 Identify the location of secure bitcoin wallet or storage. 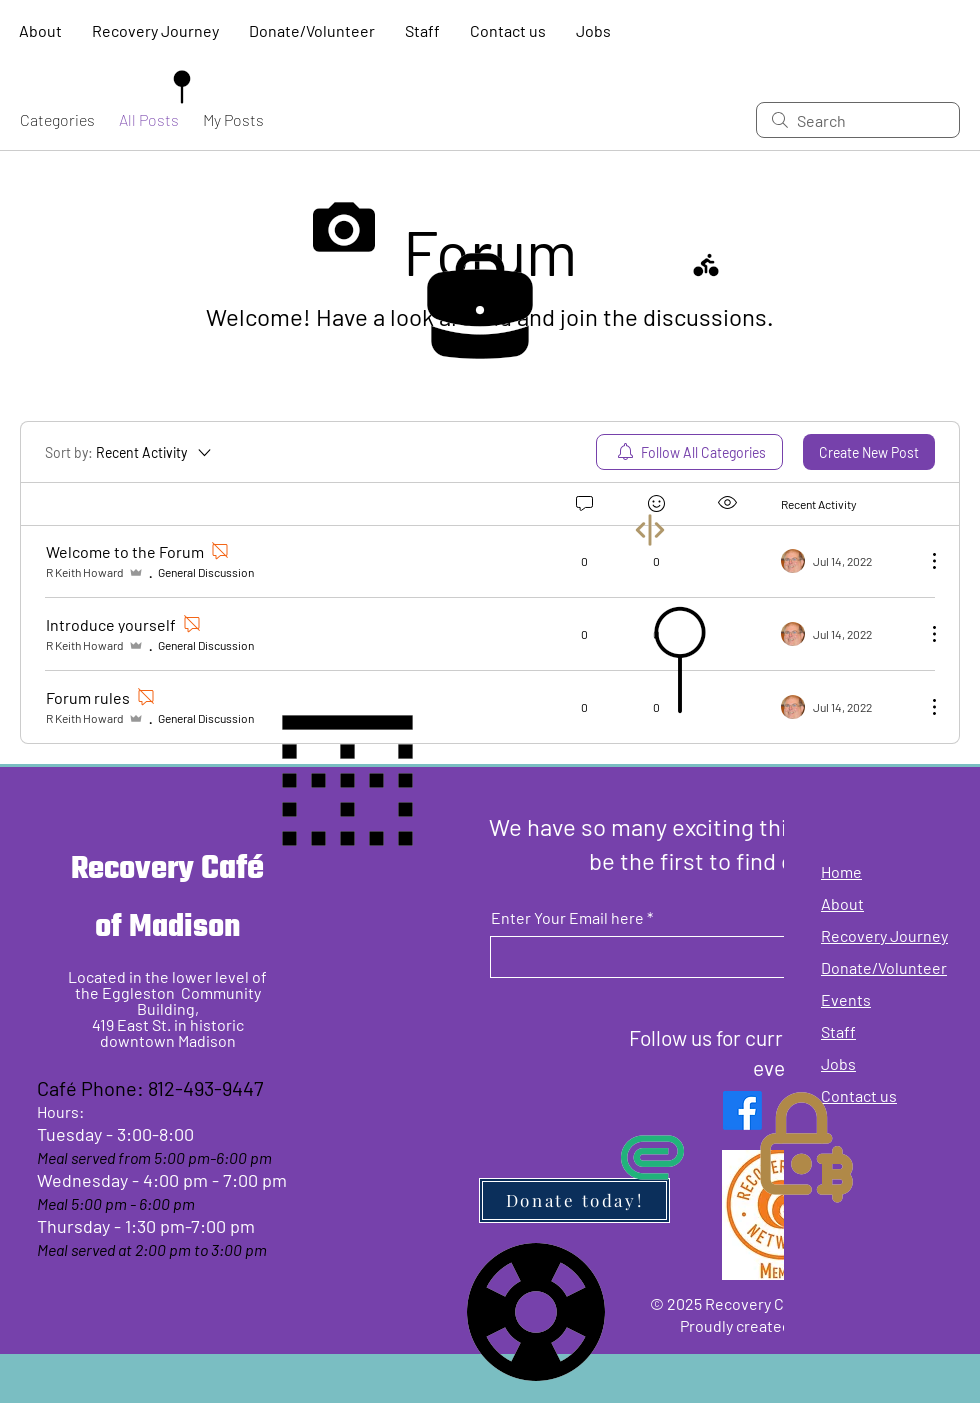
(801, 1143).